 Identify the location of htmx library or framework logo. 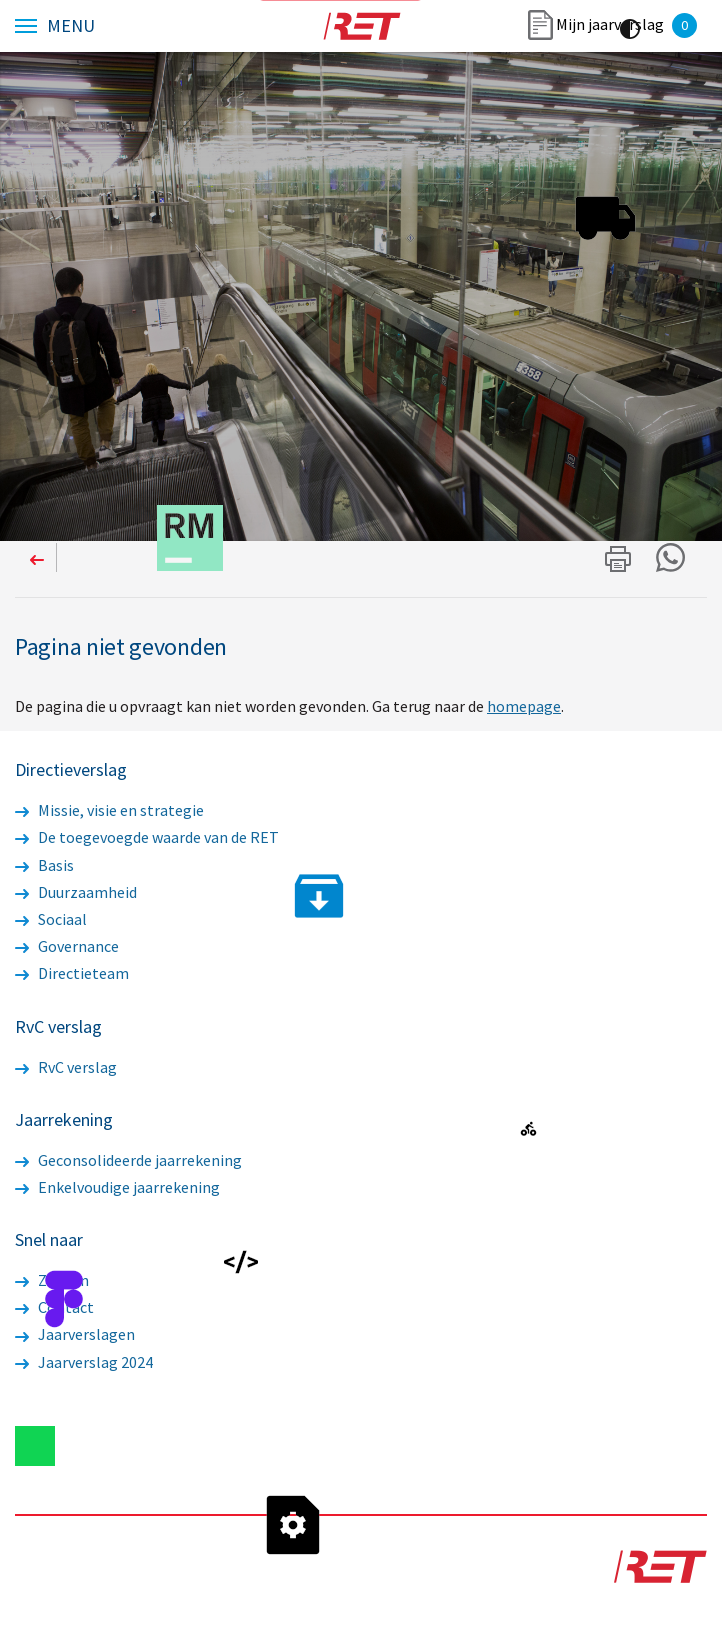
(241, 1262).